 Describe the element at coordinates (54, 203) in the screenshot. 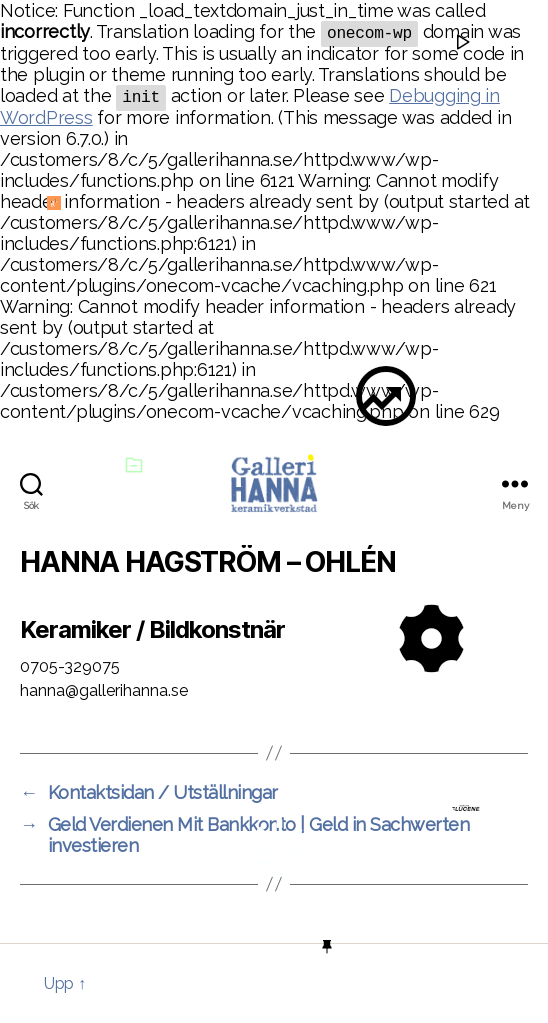

I see `visit ResearchGate profile or page` at that location.